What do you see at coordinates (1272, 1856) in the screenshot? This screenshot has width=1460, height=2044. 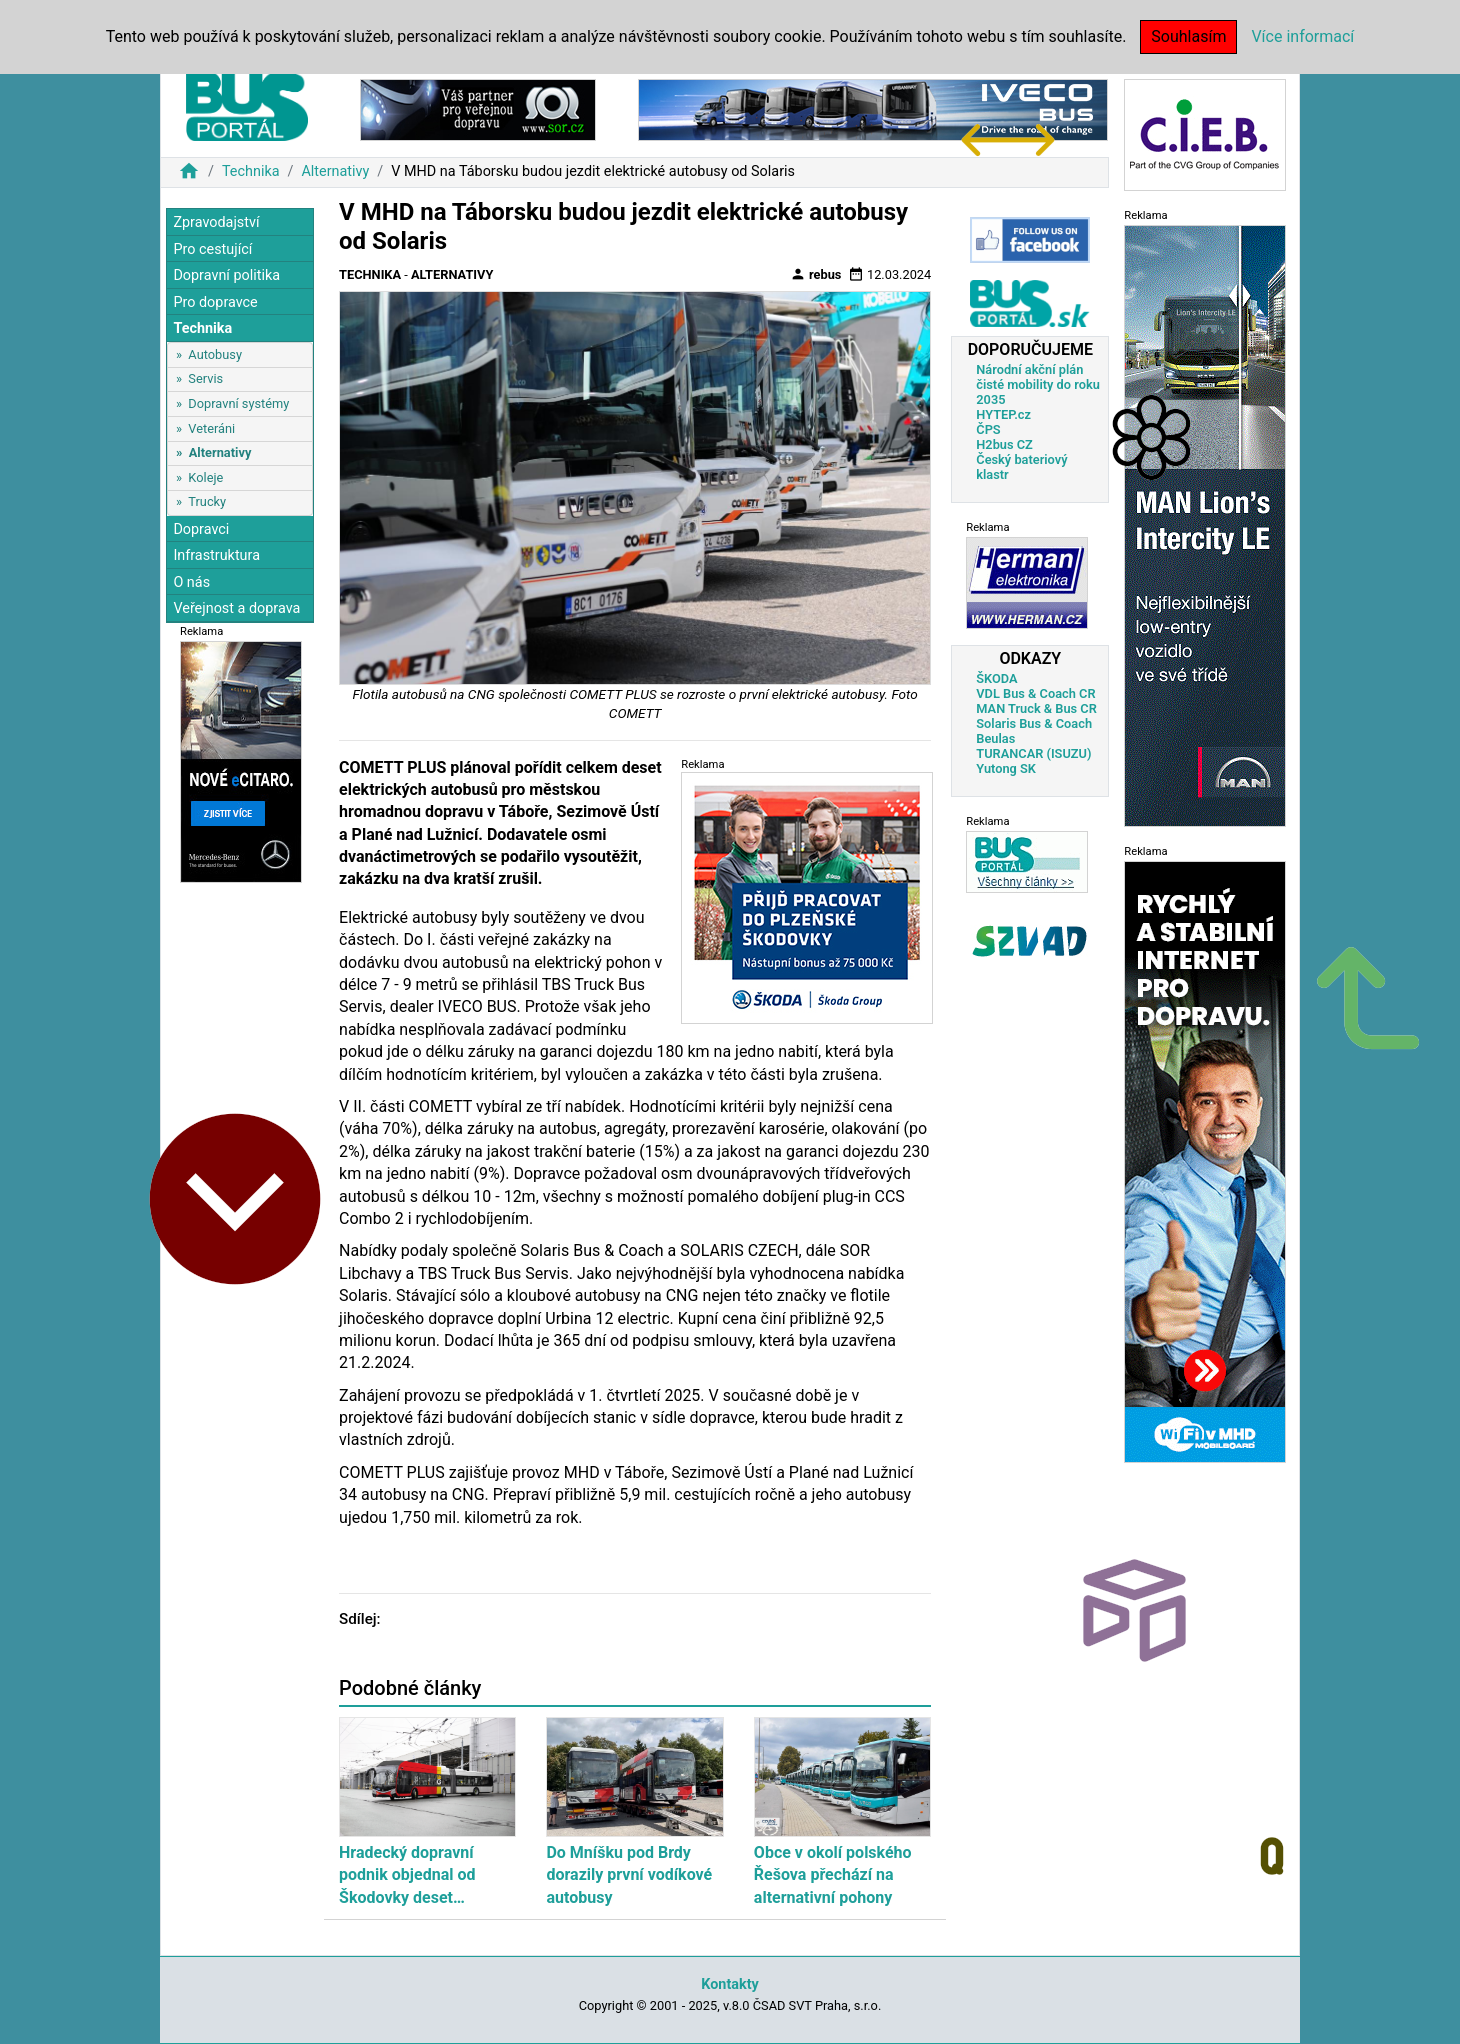 I see `indicates a label or category starting with "q"` at bounding box center [1272, 1856].